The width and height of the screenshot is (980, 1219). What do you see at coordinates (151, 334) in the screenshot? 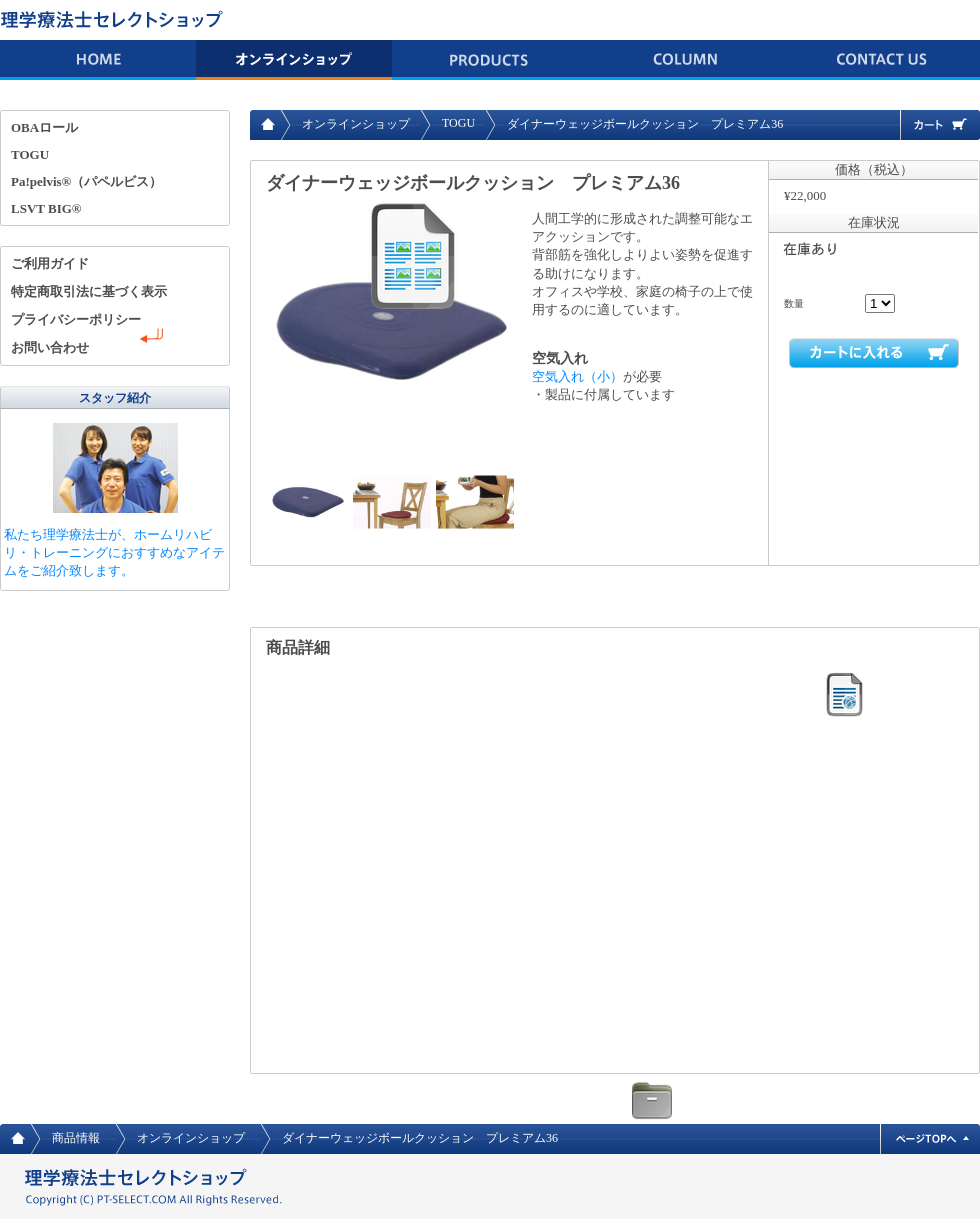
I see `reply all to an email message` at bounding box center [151, 334].